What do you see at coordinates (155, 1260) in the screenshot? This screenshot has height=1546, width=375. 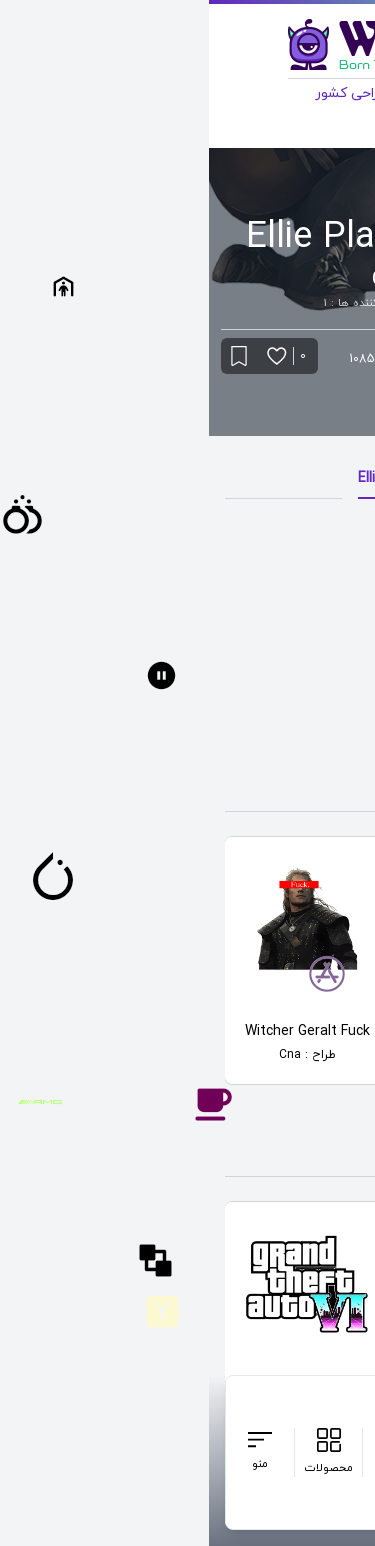 I see `send selected object to back of layer stack` at bounding box center [155, 1260].